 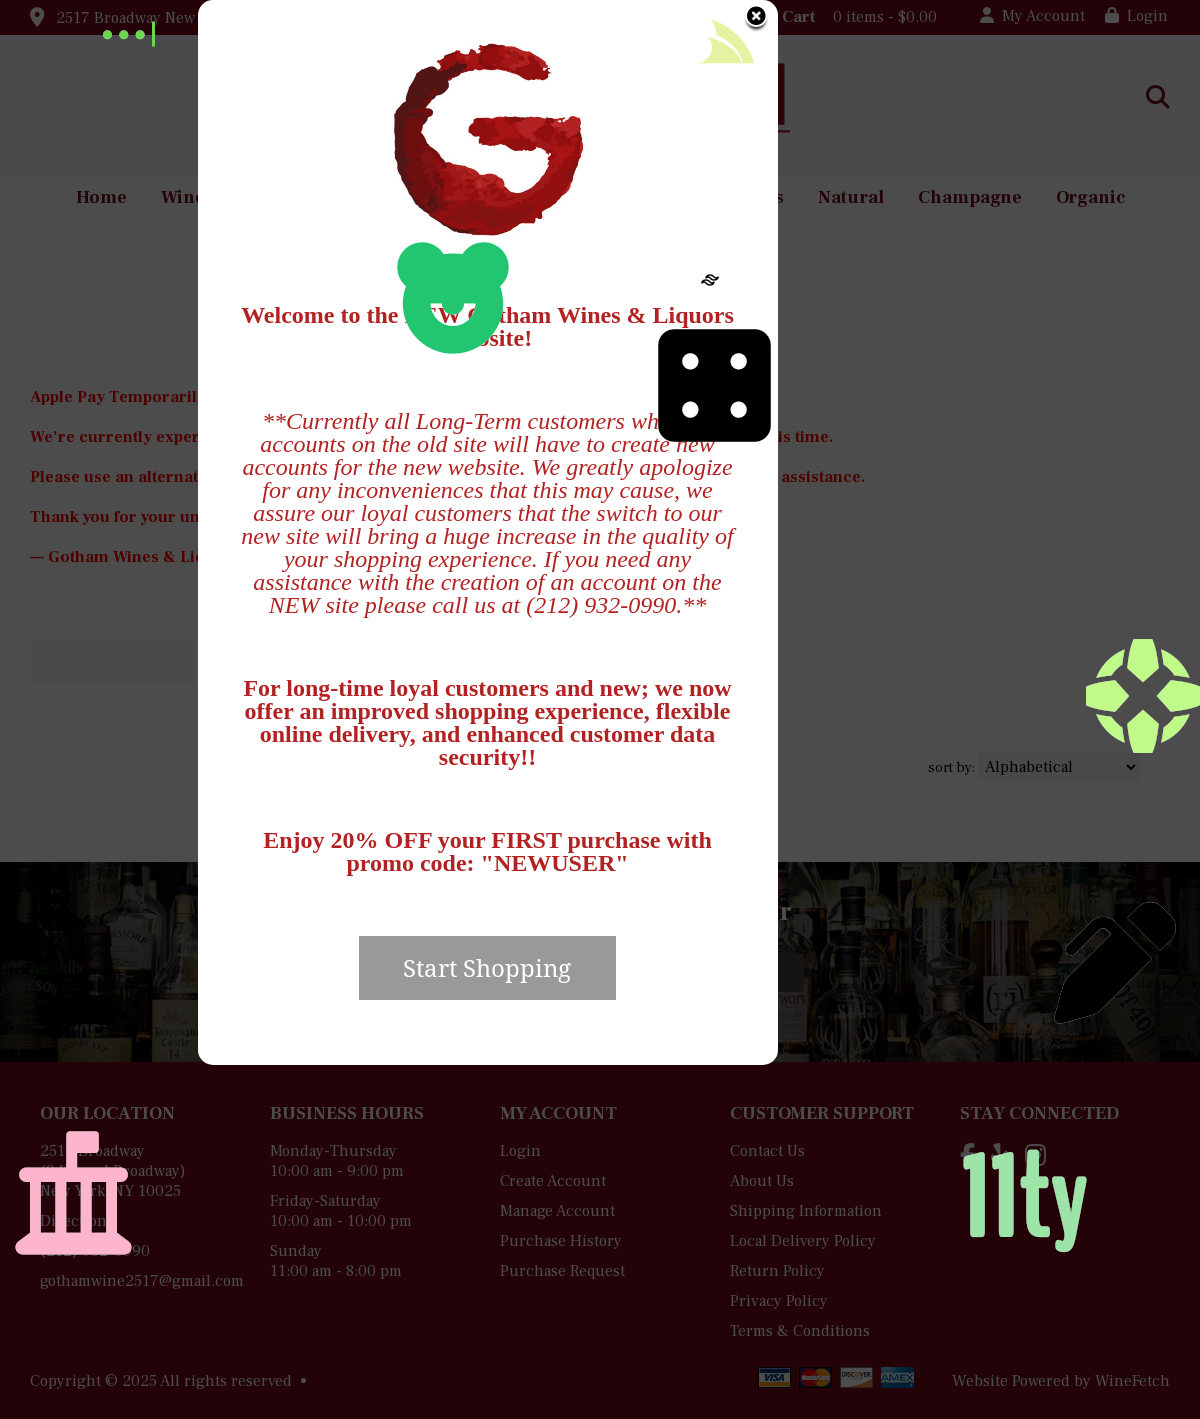 What do you see at coordinates (453, 298) in the screenshot?
I see `smiling bear mascot or brand logo` at bounding box center [453, 298].